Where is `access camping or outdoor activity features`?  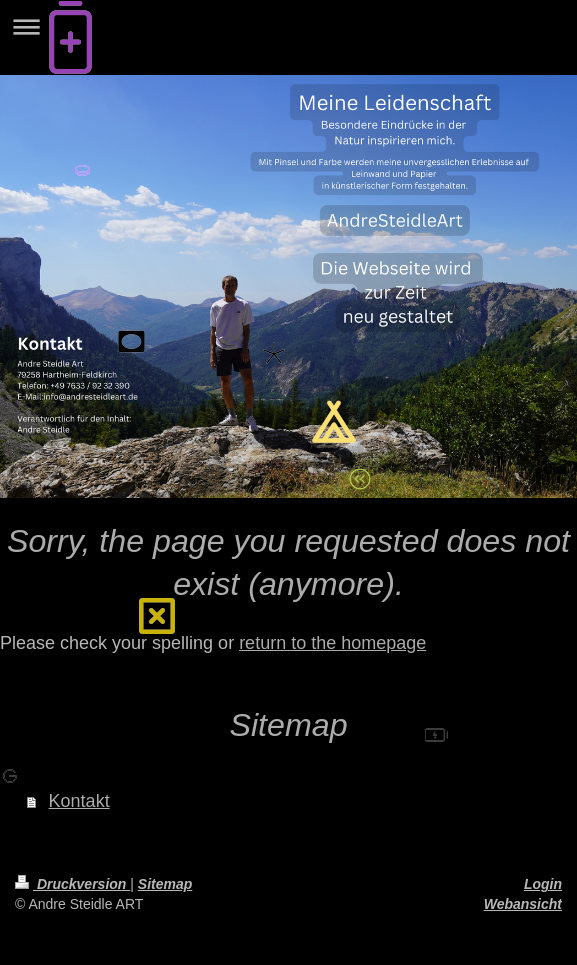 access camping or outdoor activity features is located at coordinates (334, 424).